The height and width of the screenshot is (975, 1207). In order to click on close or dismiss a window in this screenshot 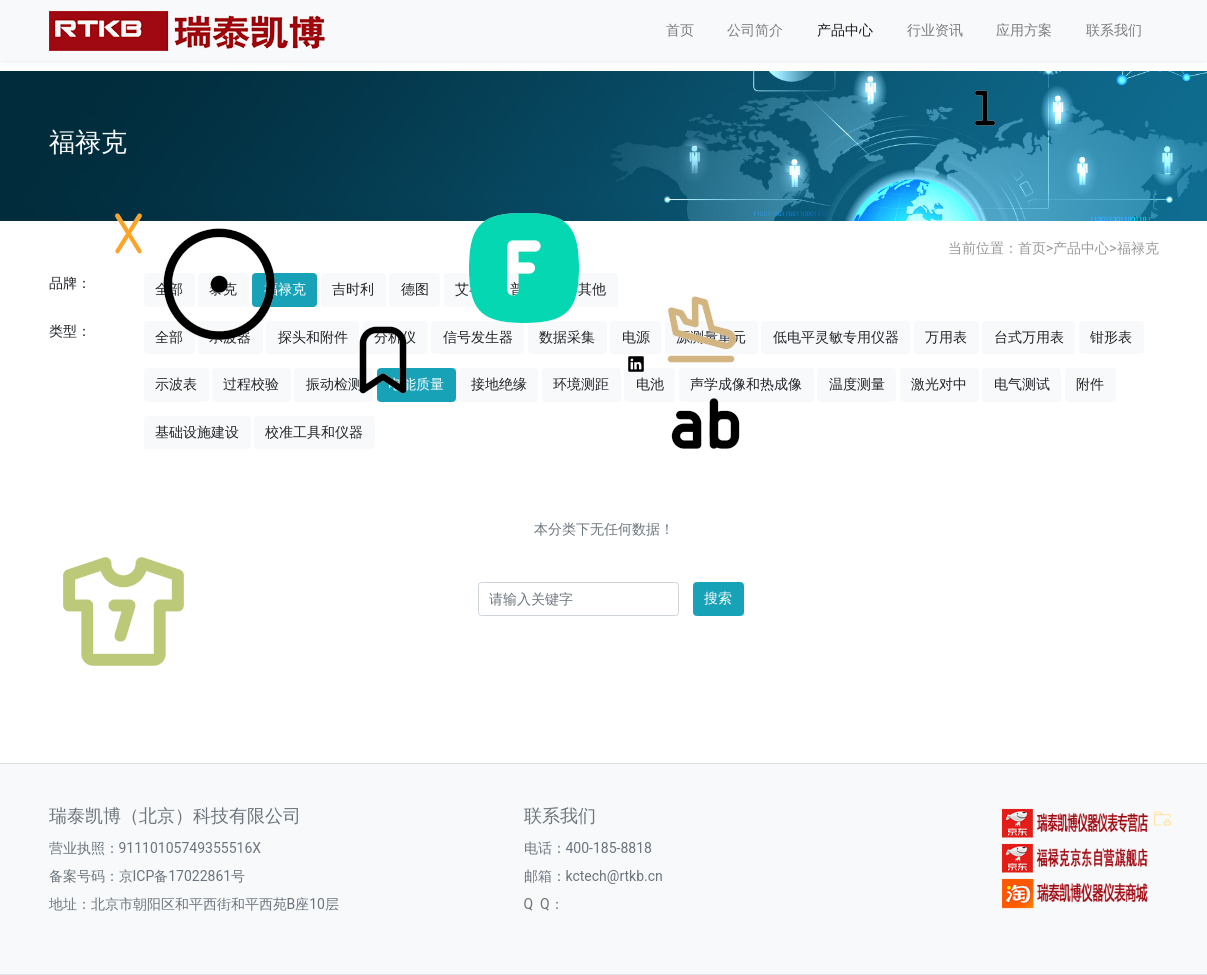, I will do `click(128, 233)`.